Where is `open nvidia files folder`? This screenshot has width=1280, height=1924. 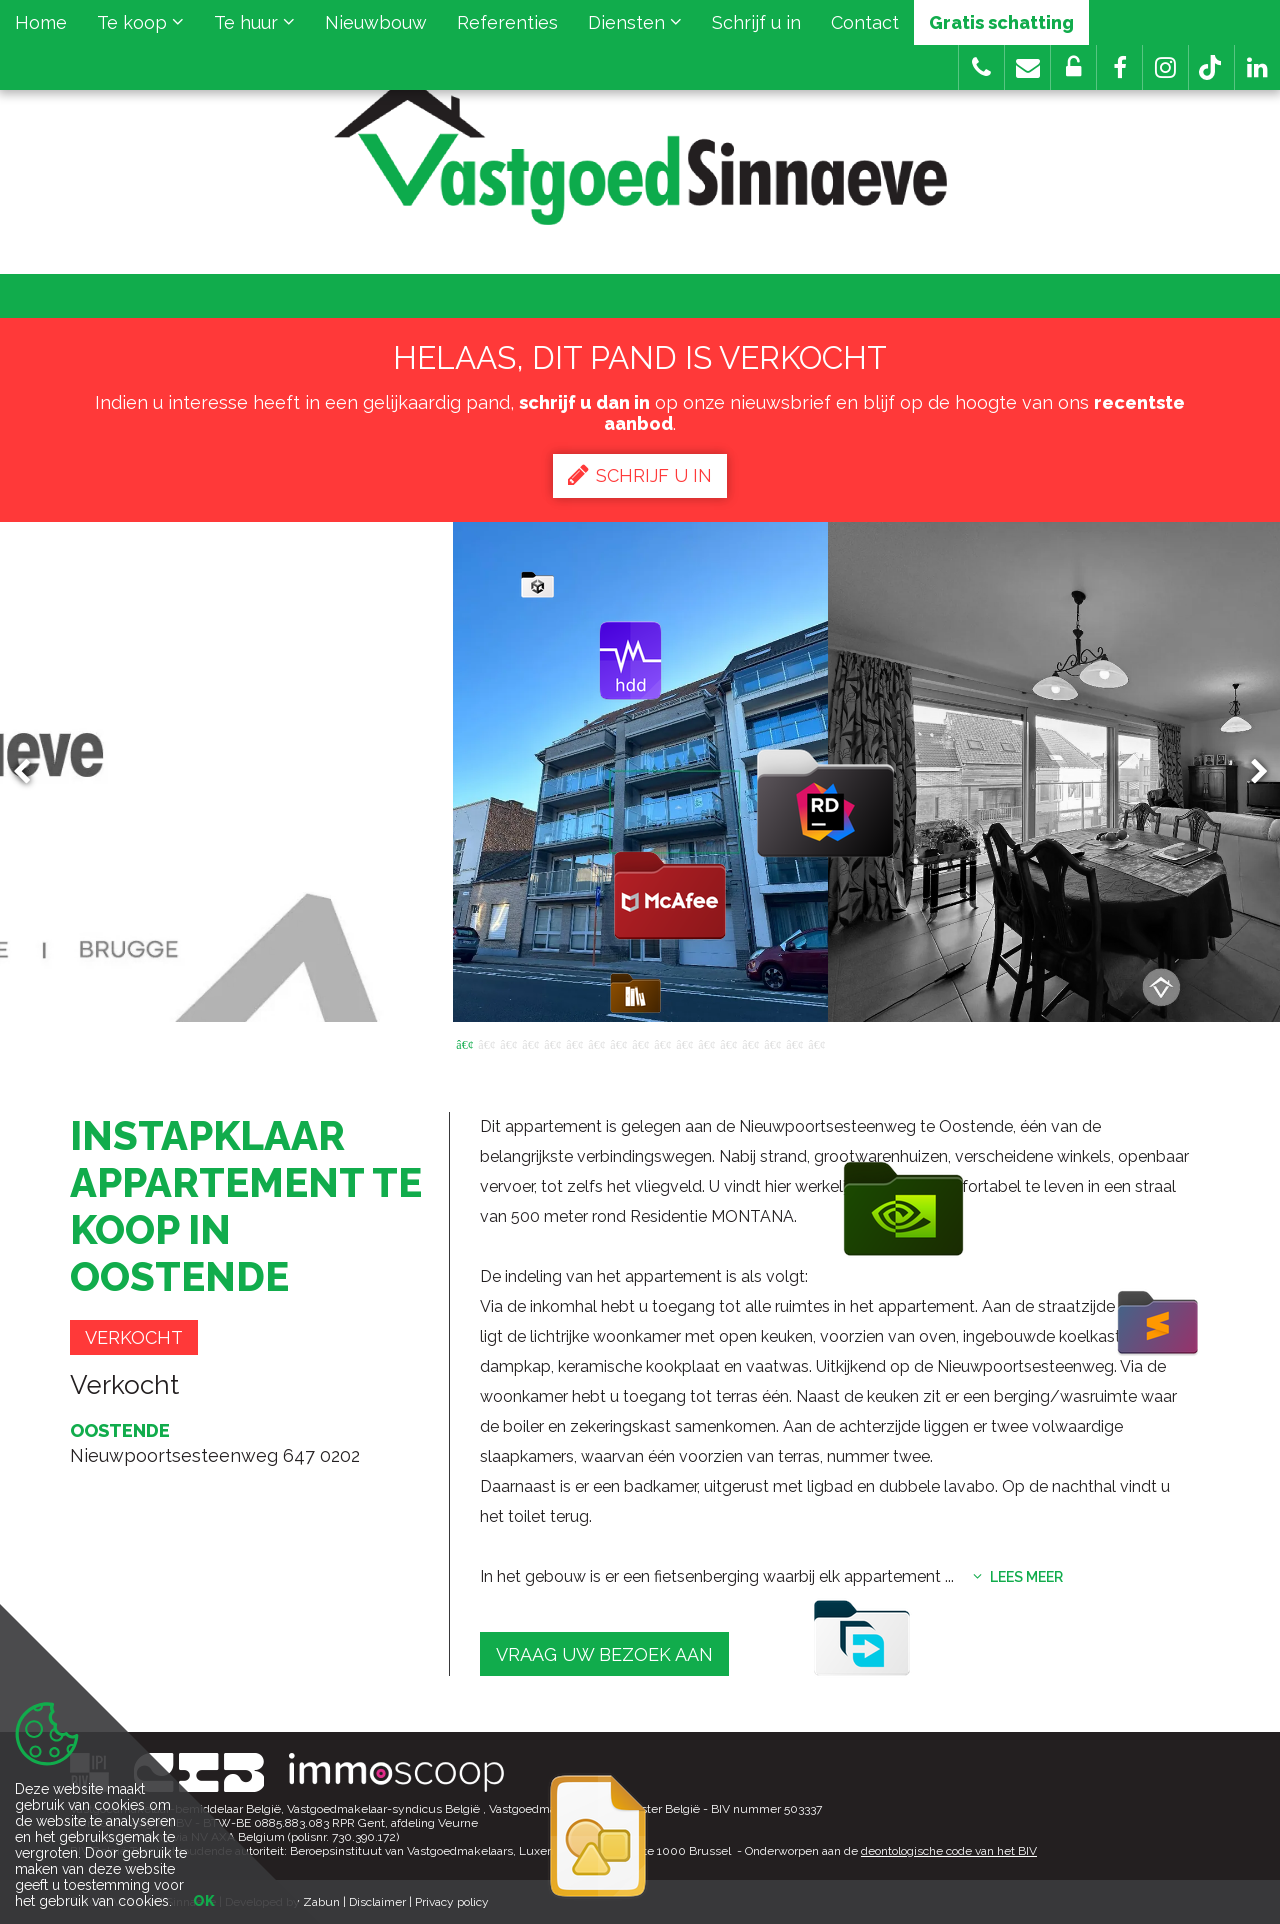 open nvidia files folder is located at coordinates (903, 1212).